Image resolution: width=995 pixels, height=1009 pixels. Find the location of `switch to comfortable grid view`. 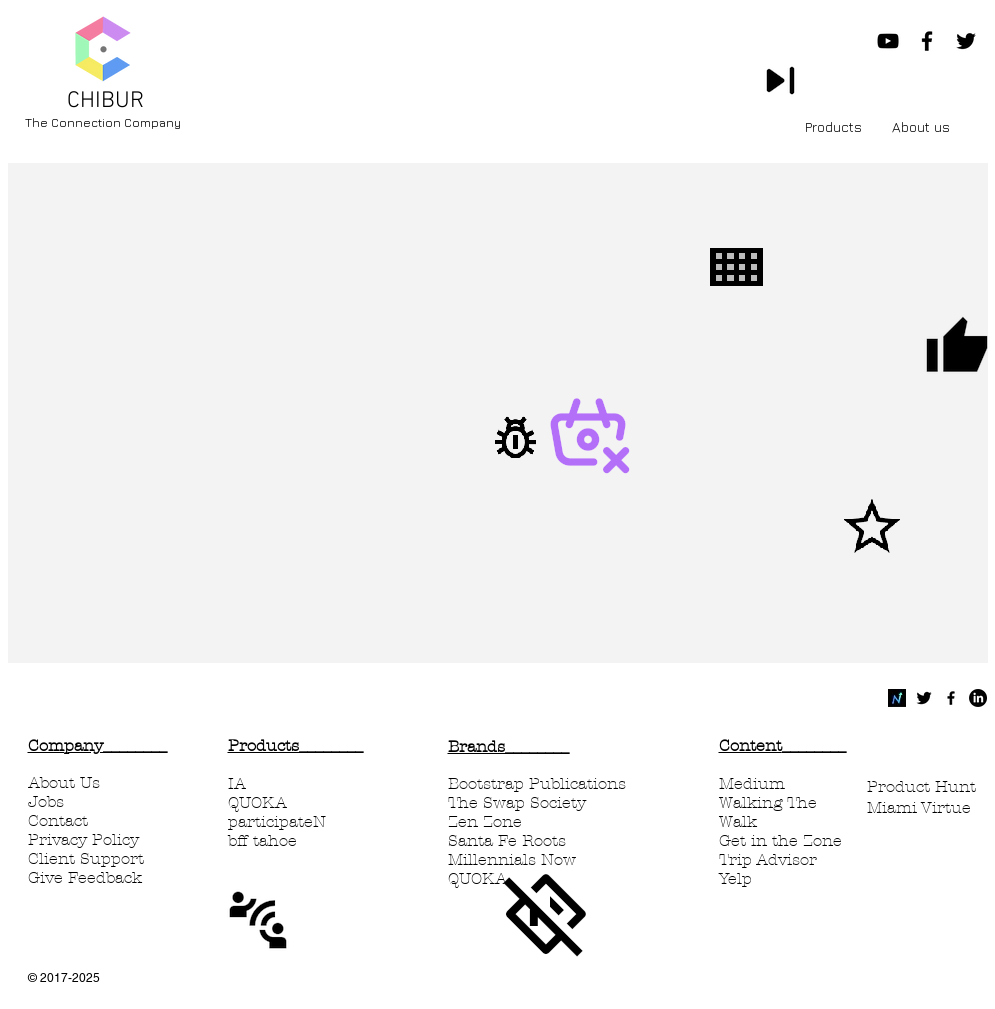

switch to comfortable grid view is located at coordinates (735, 267).